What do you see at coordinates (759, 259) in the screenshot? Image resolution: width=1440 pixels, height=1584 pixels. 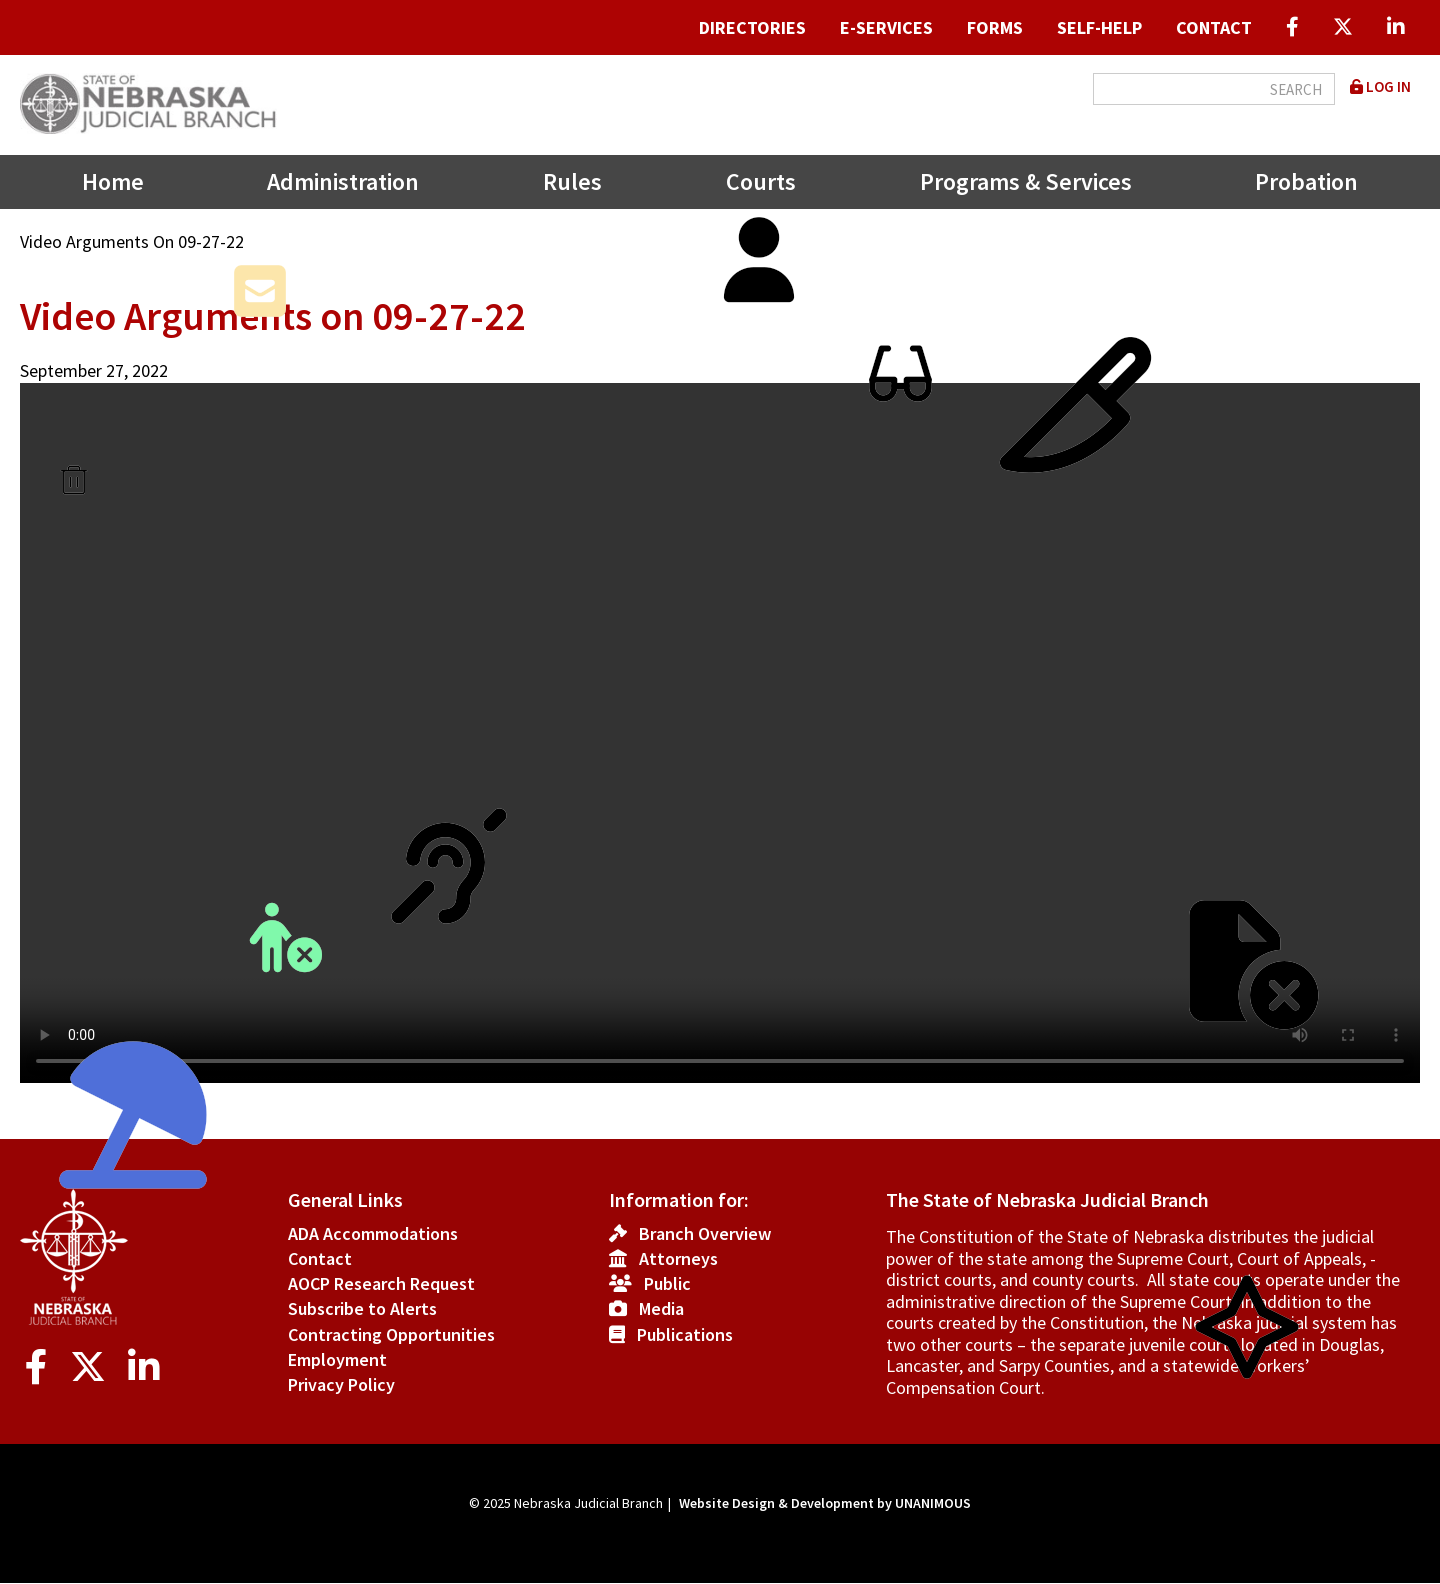 I see `view your profile` at bounding box center [759, 259].